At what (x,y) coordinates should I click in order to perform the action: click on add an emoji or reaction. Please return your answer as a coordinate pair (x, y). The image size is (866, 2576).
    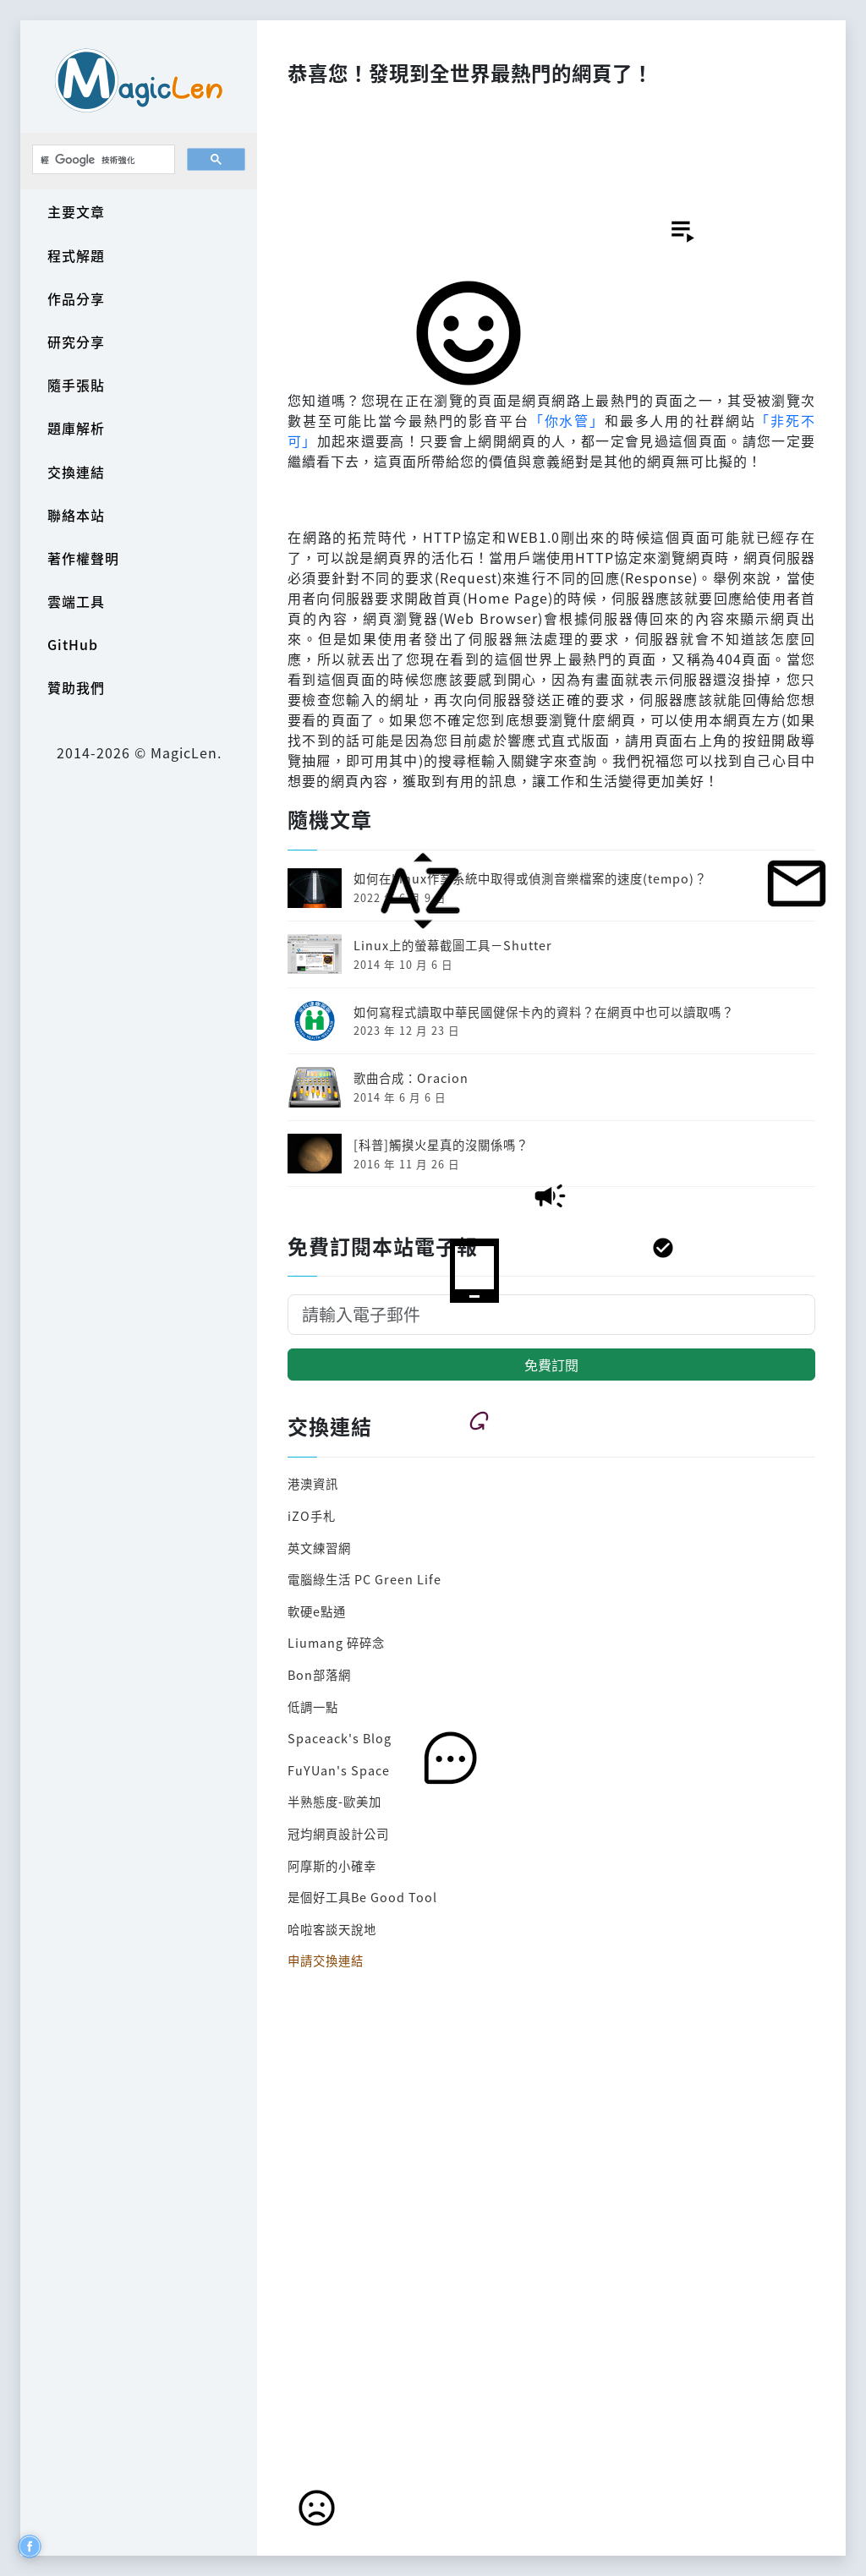
    Looking at the image, I should click on (469, 333).